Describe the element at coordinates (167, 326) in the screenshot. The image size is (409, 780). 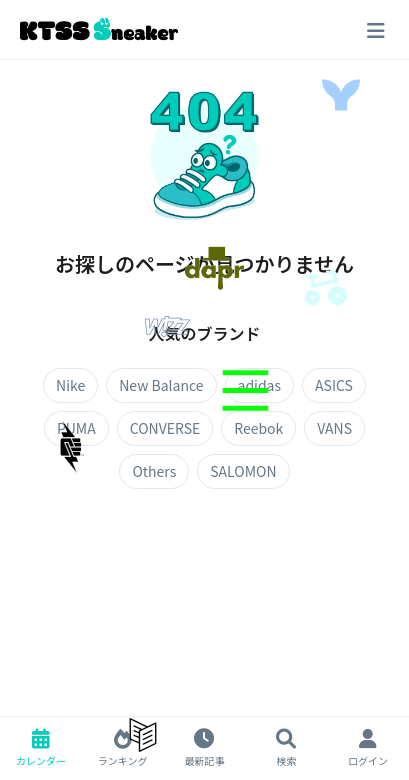
I see `visit the Wizz Air website or app` at that location.